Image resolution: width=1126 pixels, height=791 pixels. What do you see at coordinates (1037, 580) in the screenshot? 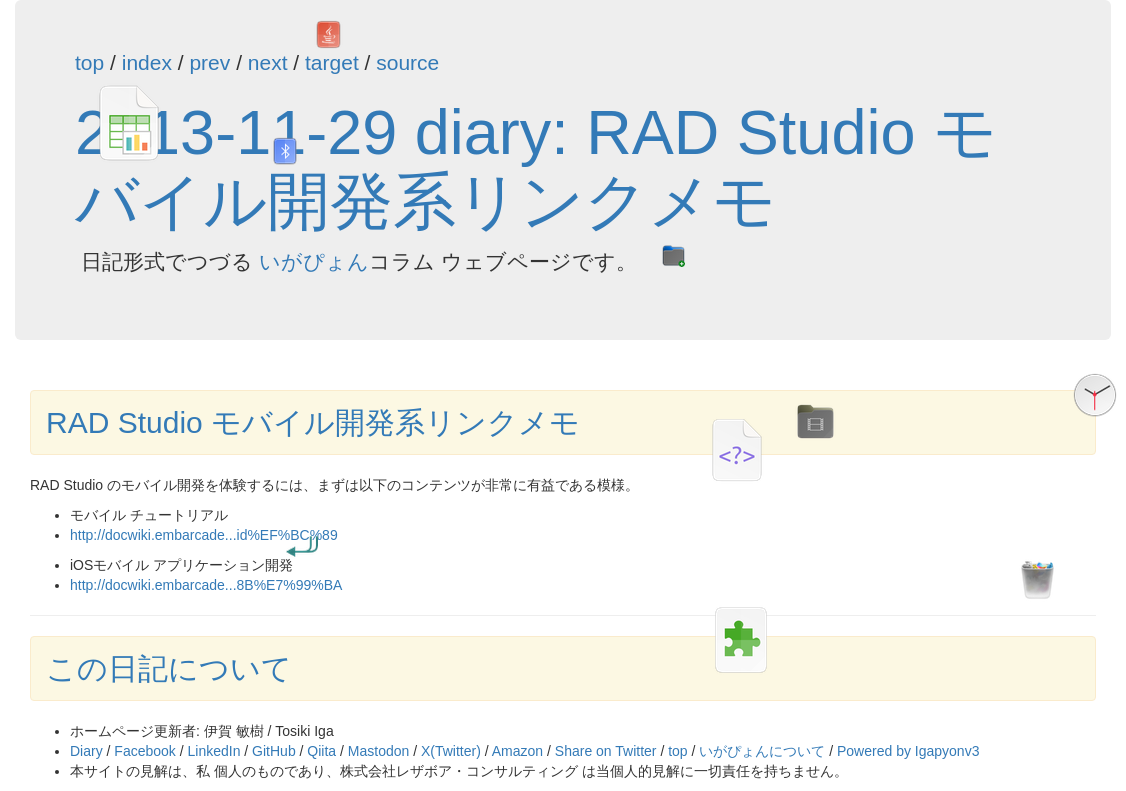
I see `trash bin containing items ready to be emptied` at bounding box center [1037, 580].